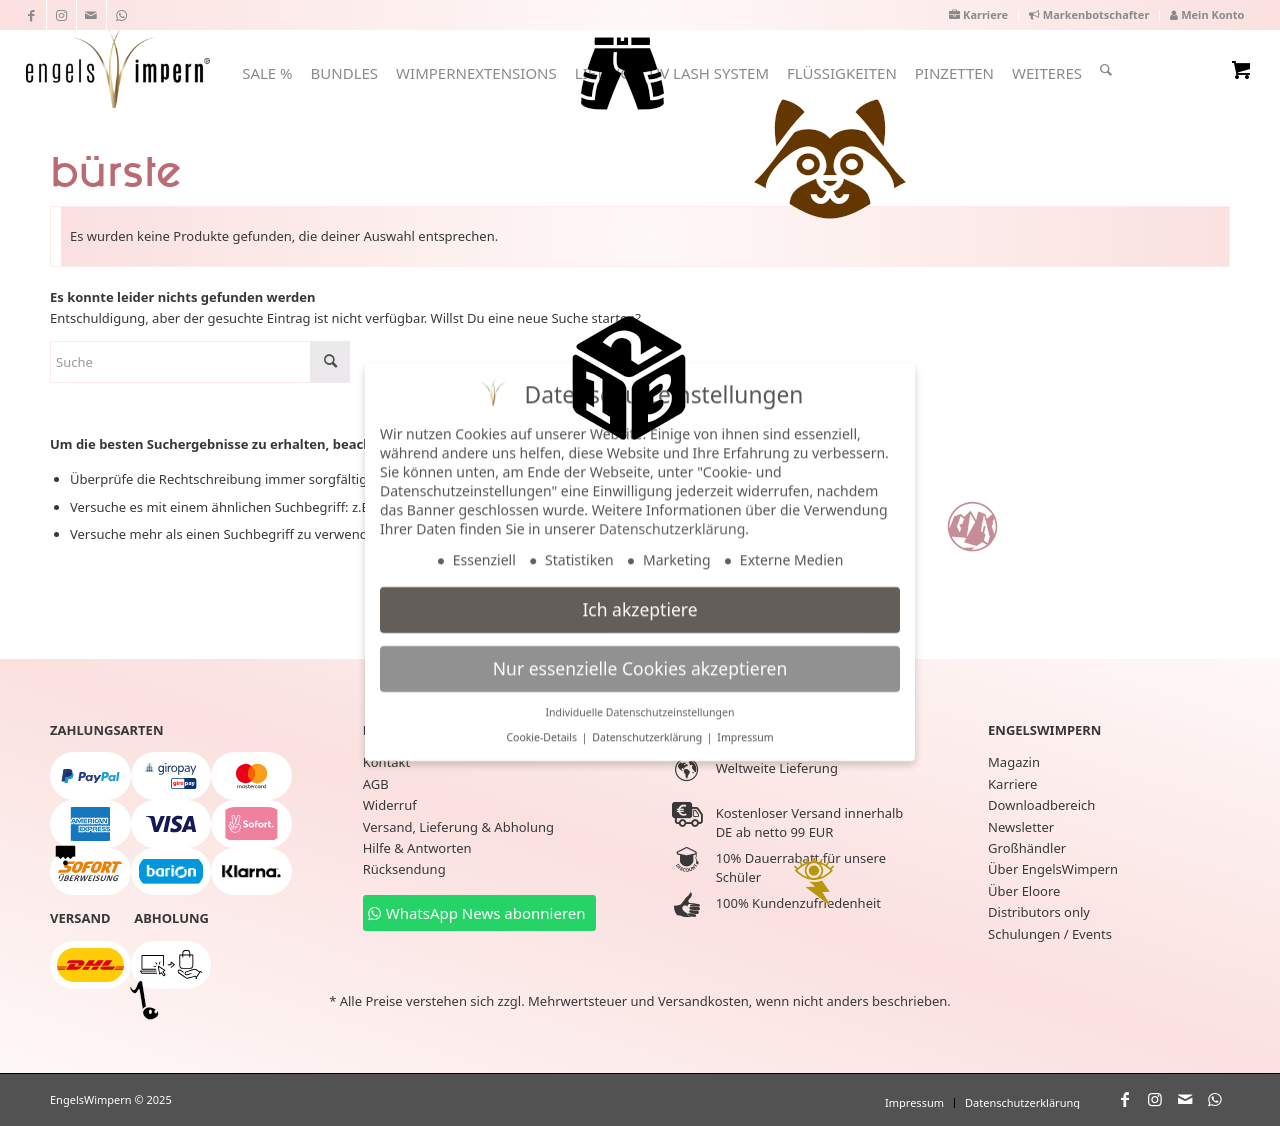 The image size is (1280, 1126). What do you see at coordinates (814, 882) in the screenshot?
I see `indicates a powerful visual effect or shocking revelation` at bounding box center [814, 882].